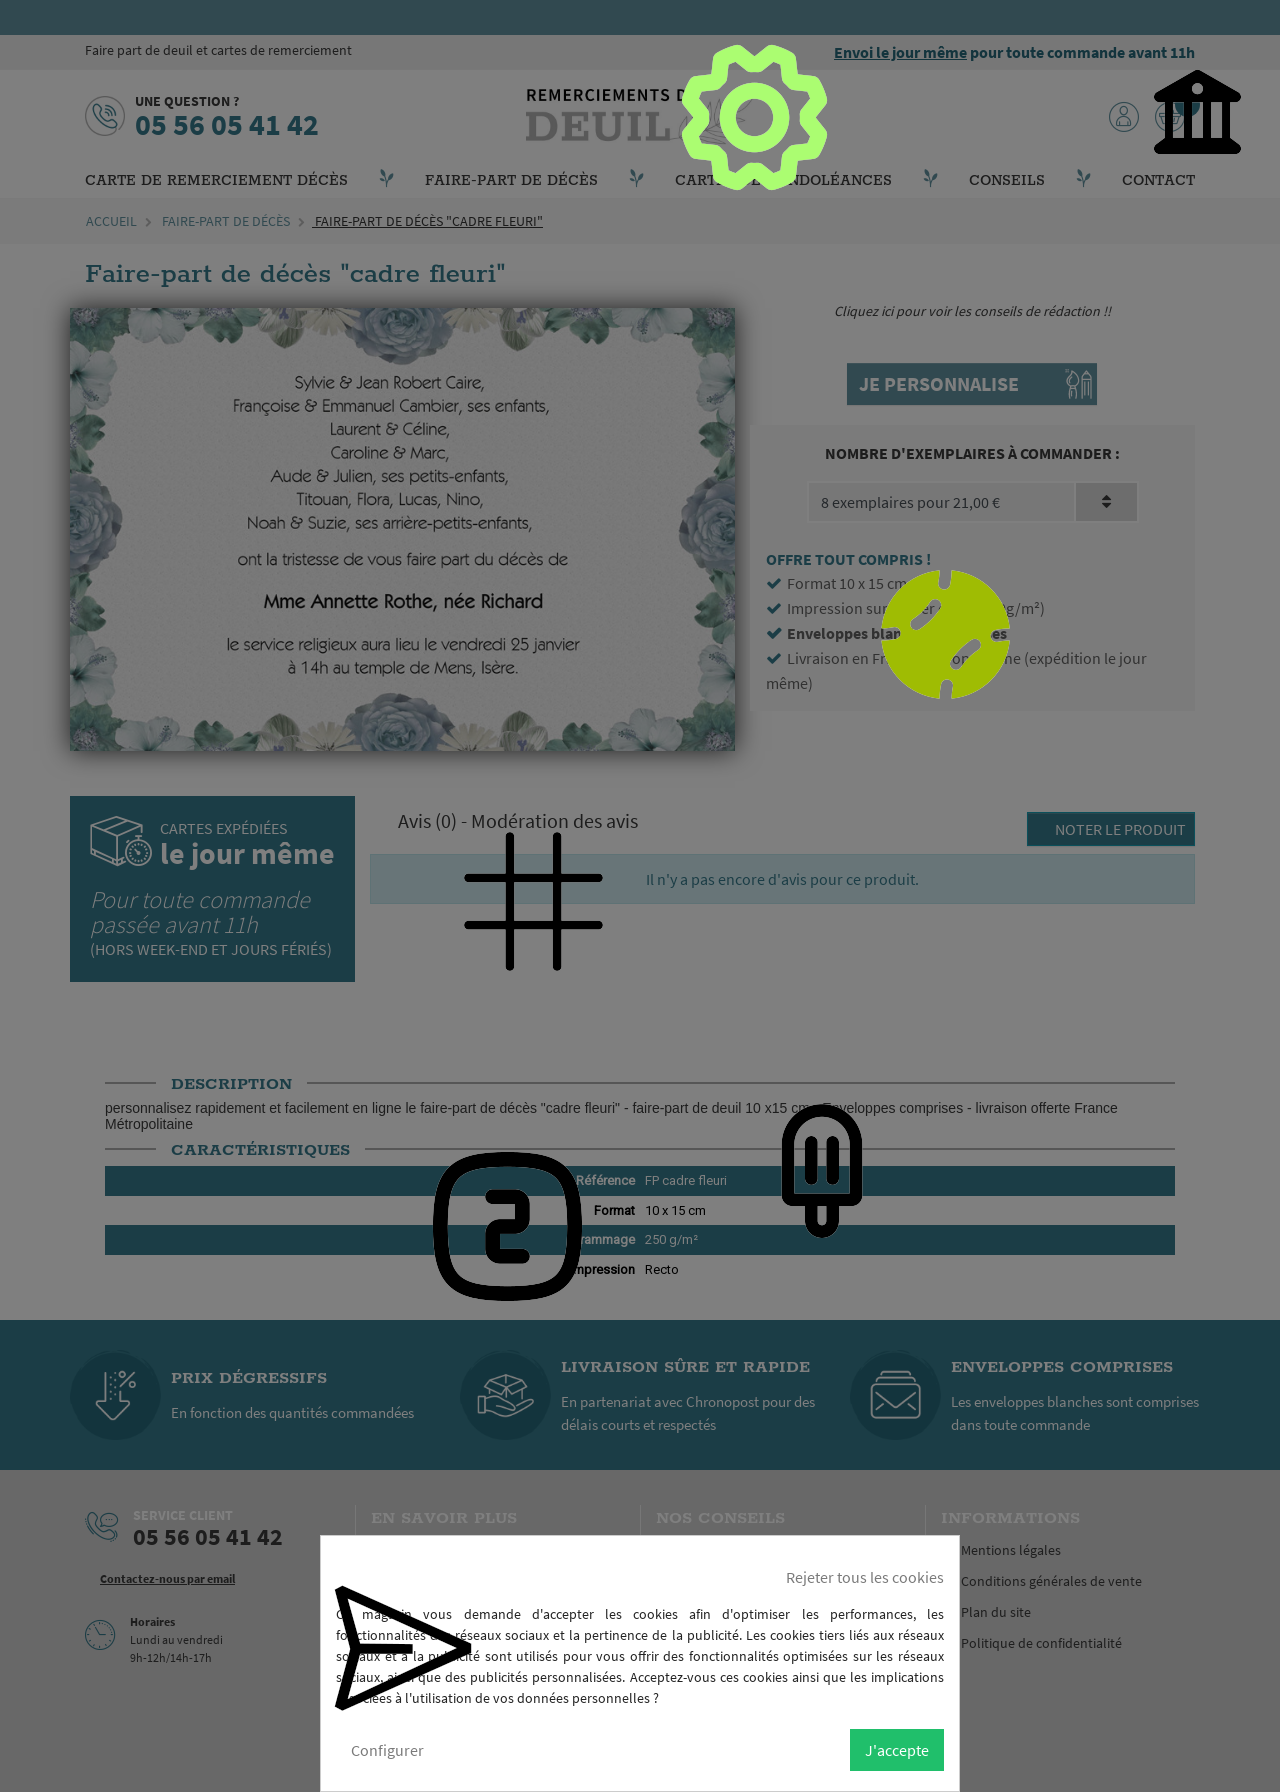  What do you see at coordinates (533, 901) in the screenshot?
I see `view or browse hashtags` at bounding box center [533, 901].